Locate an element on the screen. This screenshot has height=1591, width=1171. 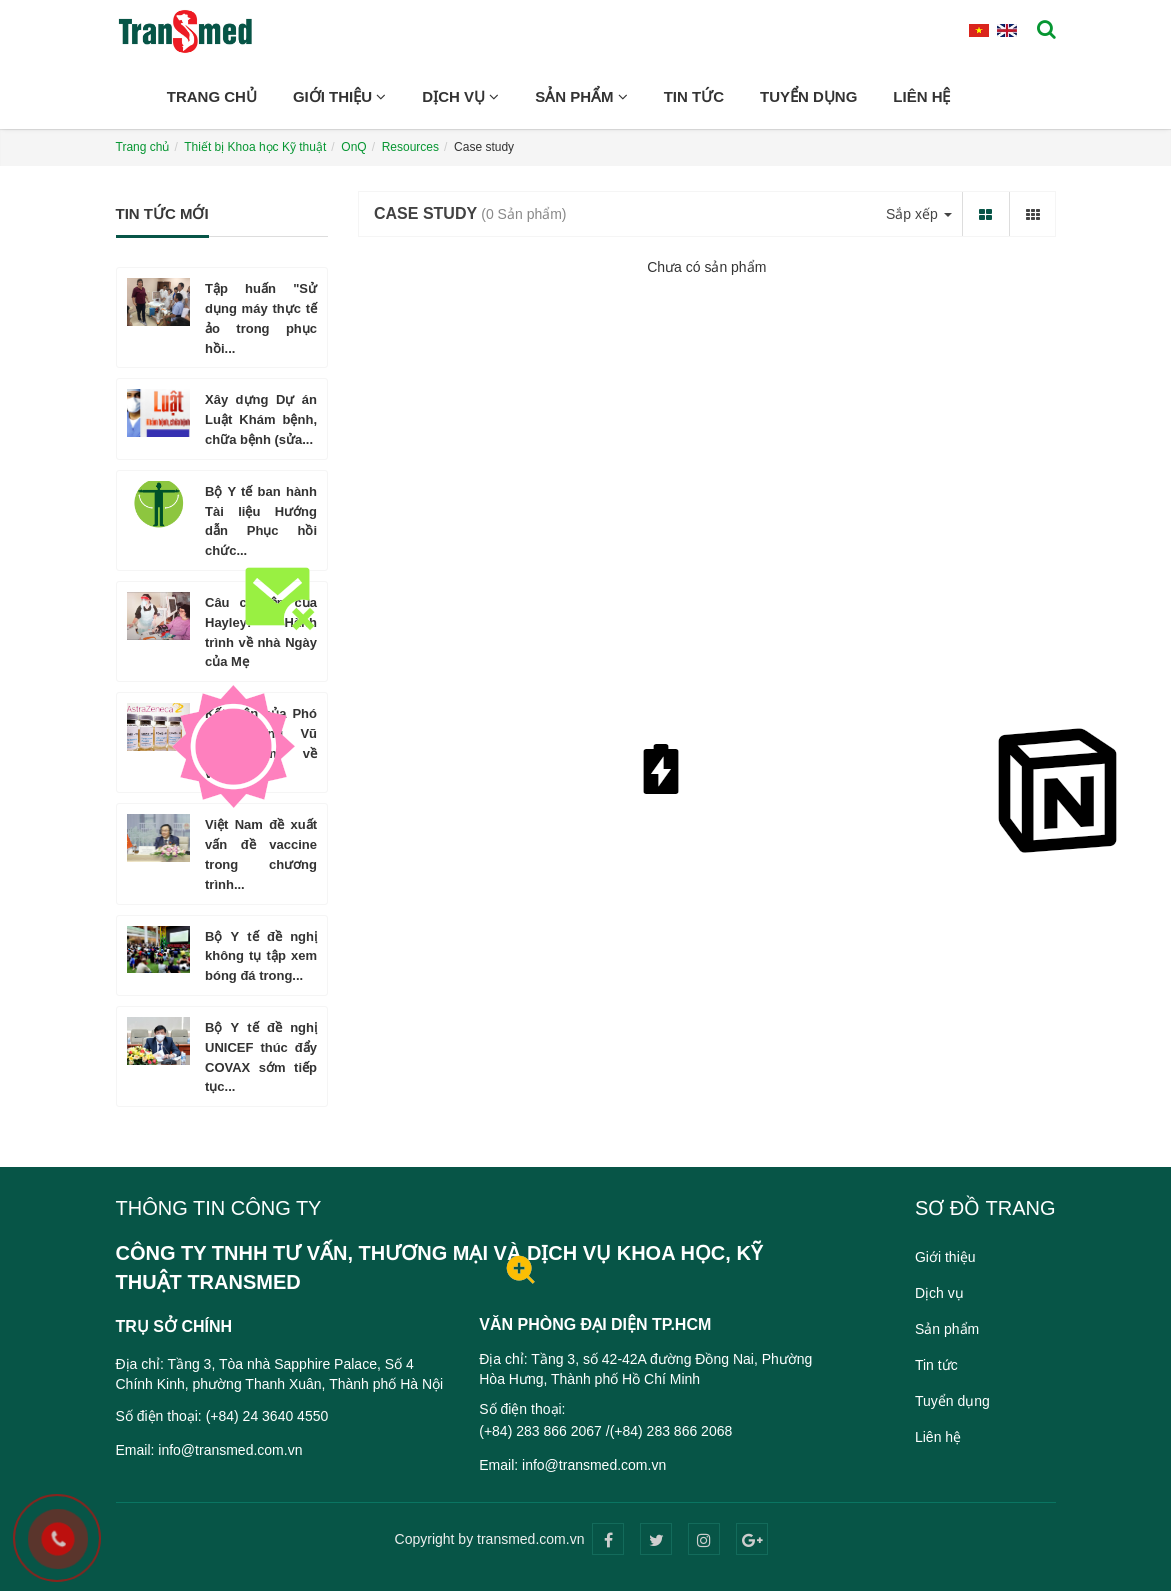
battery charging status indicator is located at coordinates (661, 769).